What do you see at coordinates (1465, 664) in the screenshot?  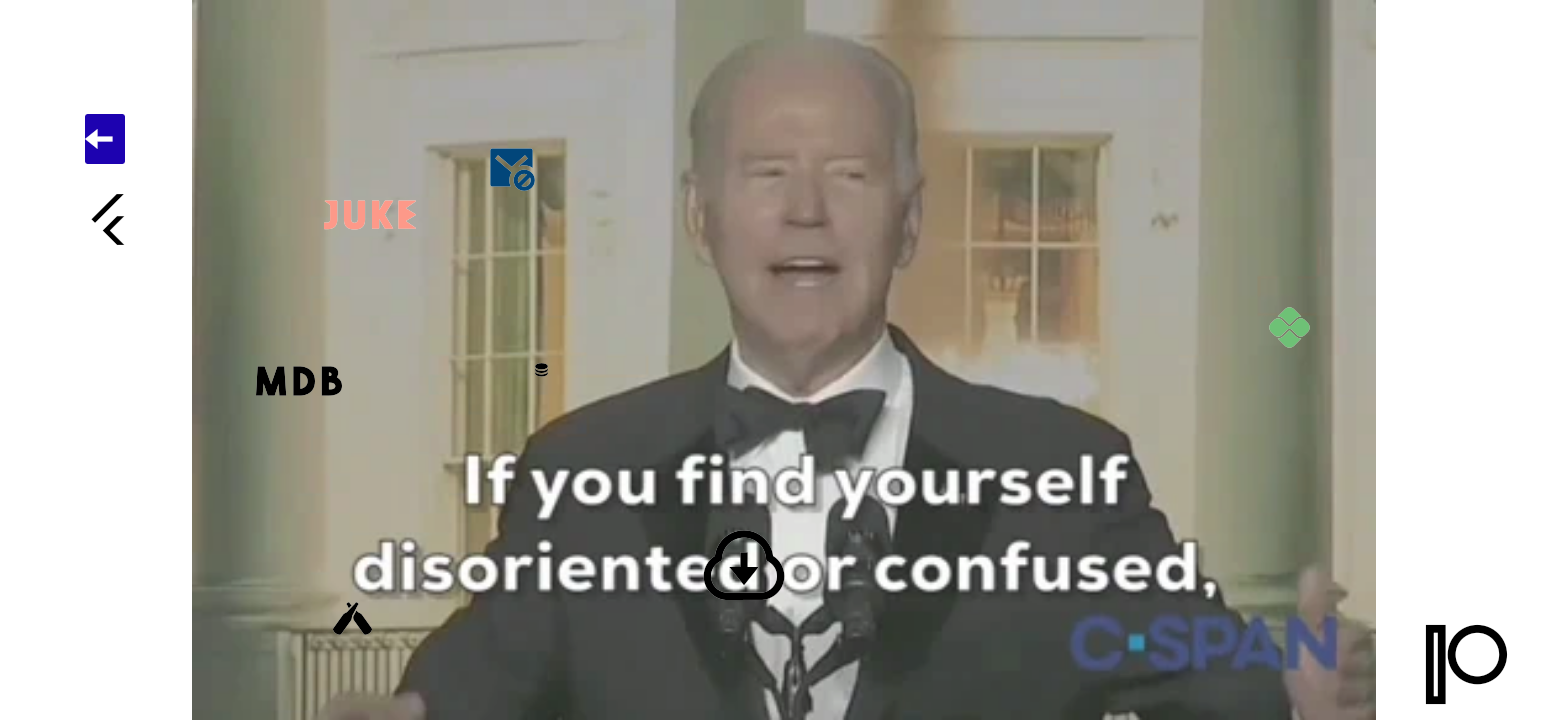 I see `link to Patreon profile` at bounding box center [1465, 664].